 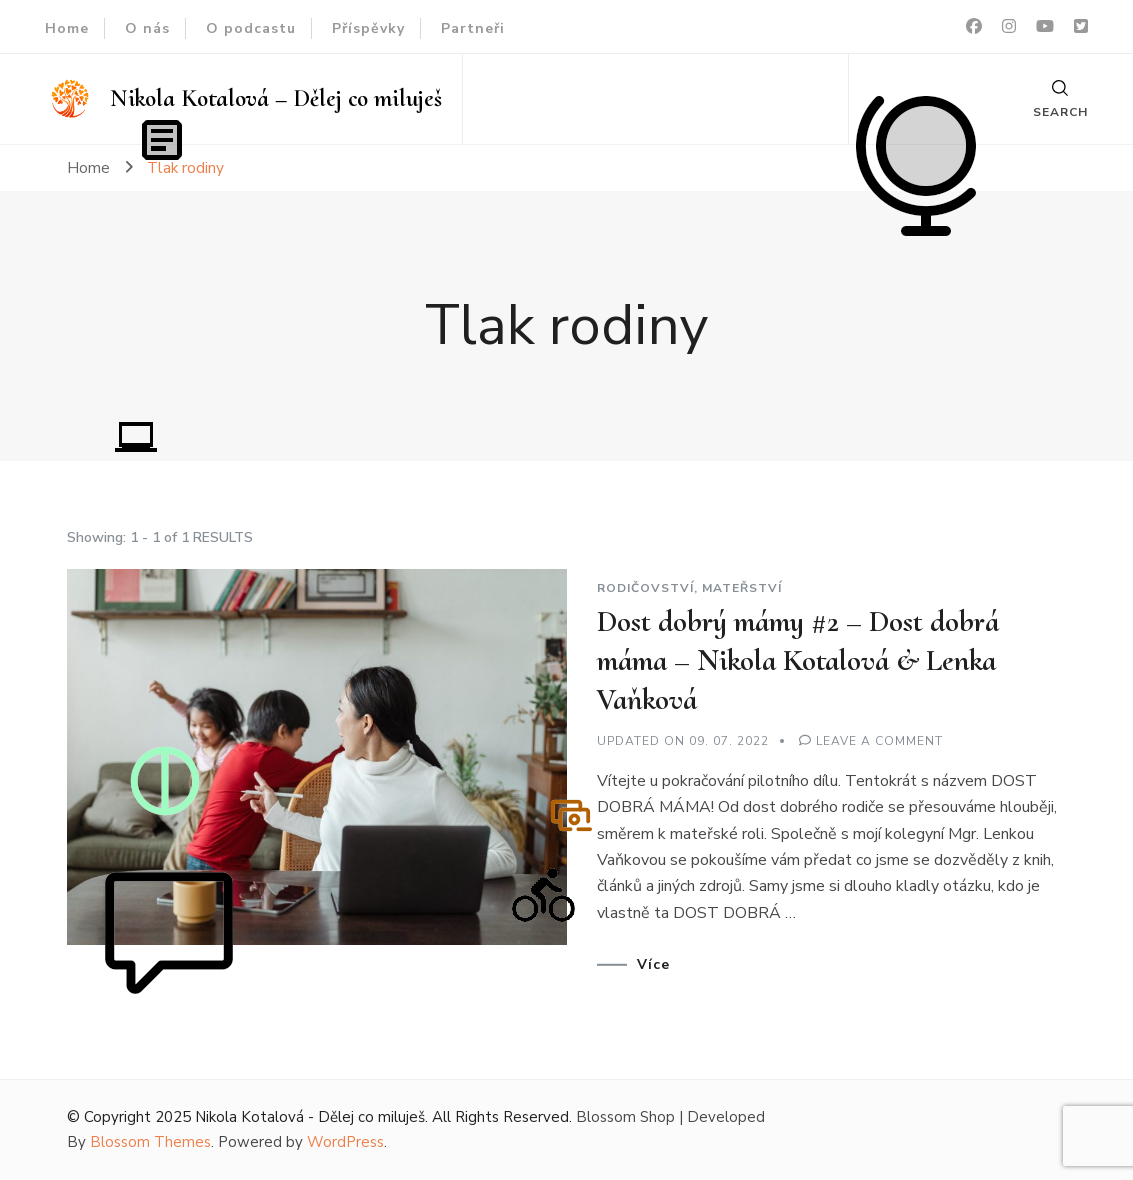 I want to click on toggle between light and dark mode, so click(x=165, y=781).